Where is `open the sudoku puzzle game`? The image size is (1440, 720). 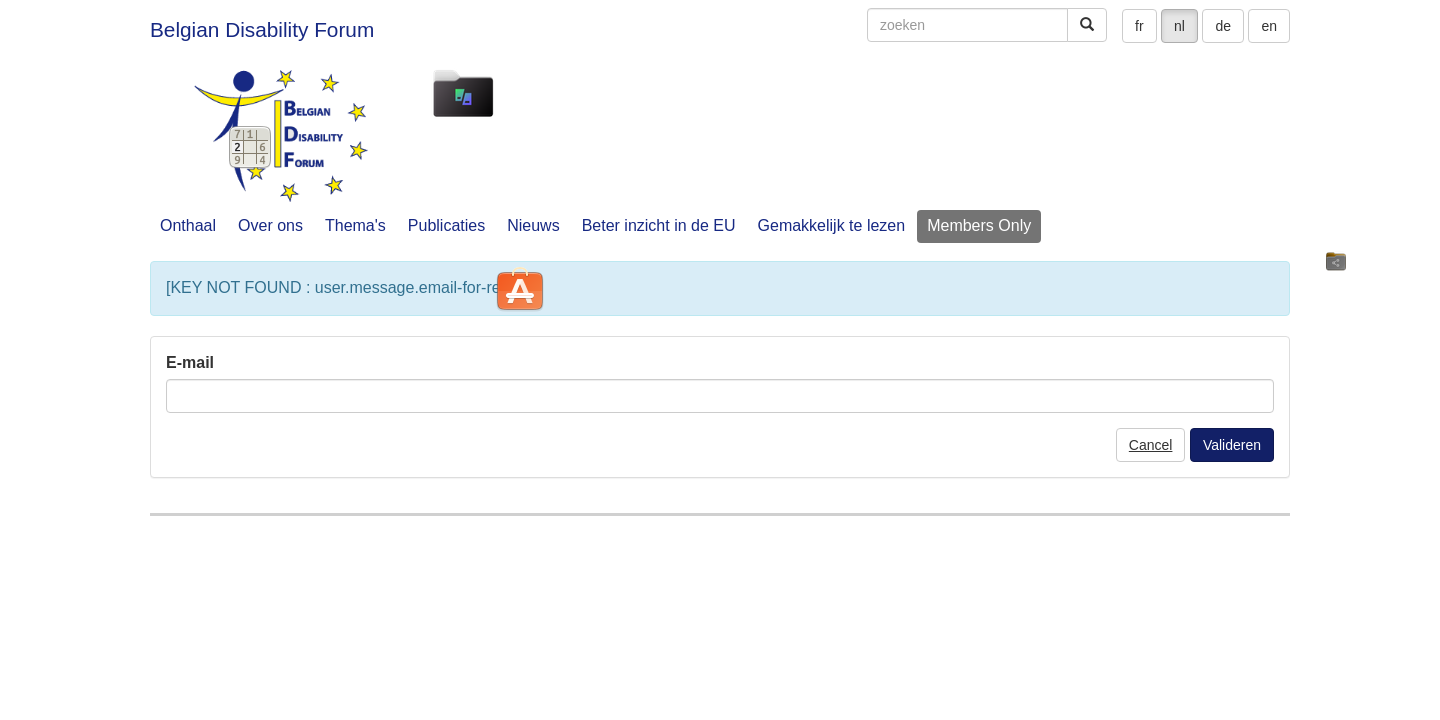 open the sudoku puzzle game is located at coordinates (250, 147).